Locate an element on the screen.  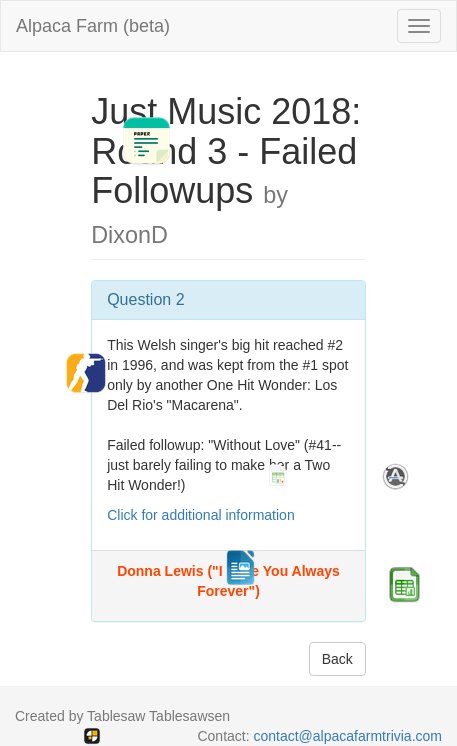
open Paper note-taking app is located at coordinates (146, 140).